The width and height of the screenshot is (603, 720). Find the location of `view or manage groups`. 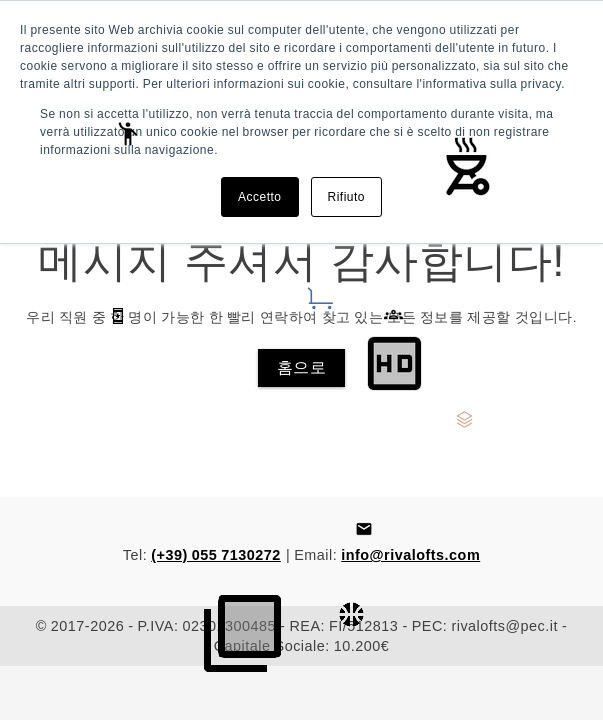

view or manage groups is located at coordinates (393, 314).